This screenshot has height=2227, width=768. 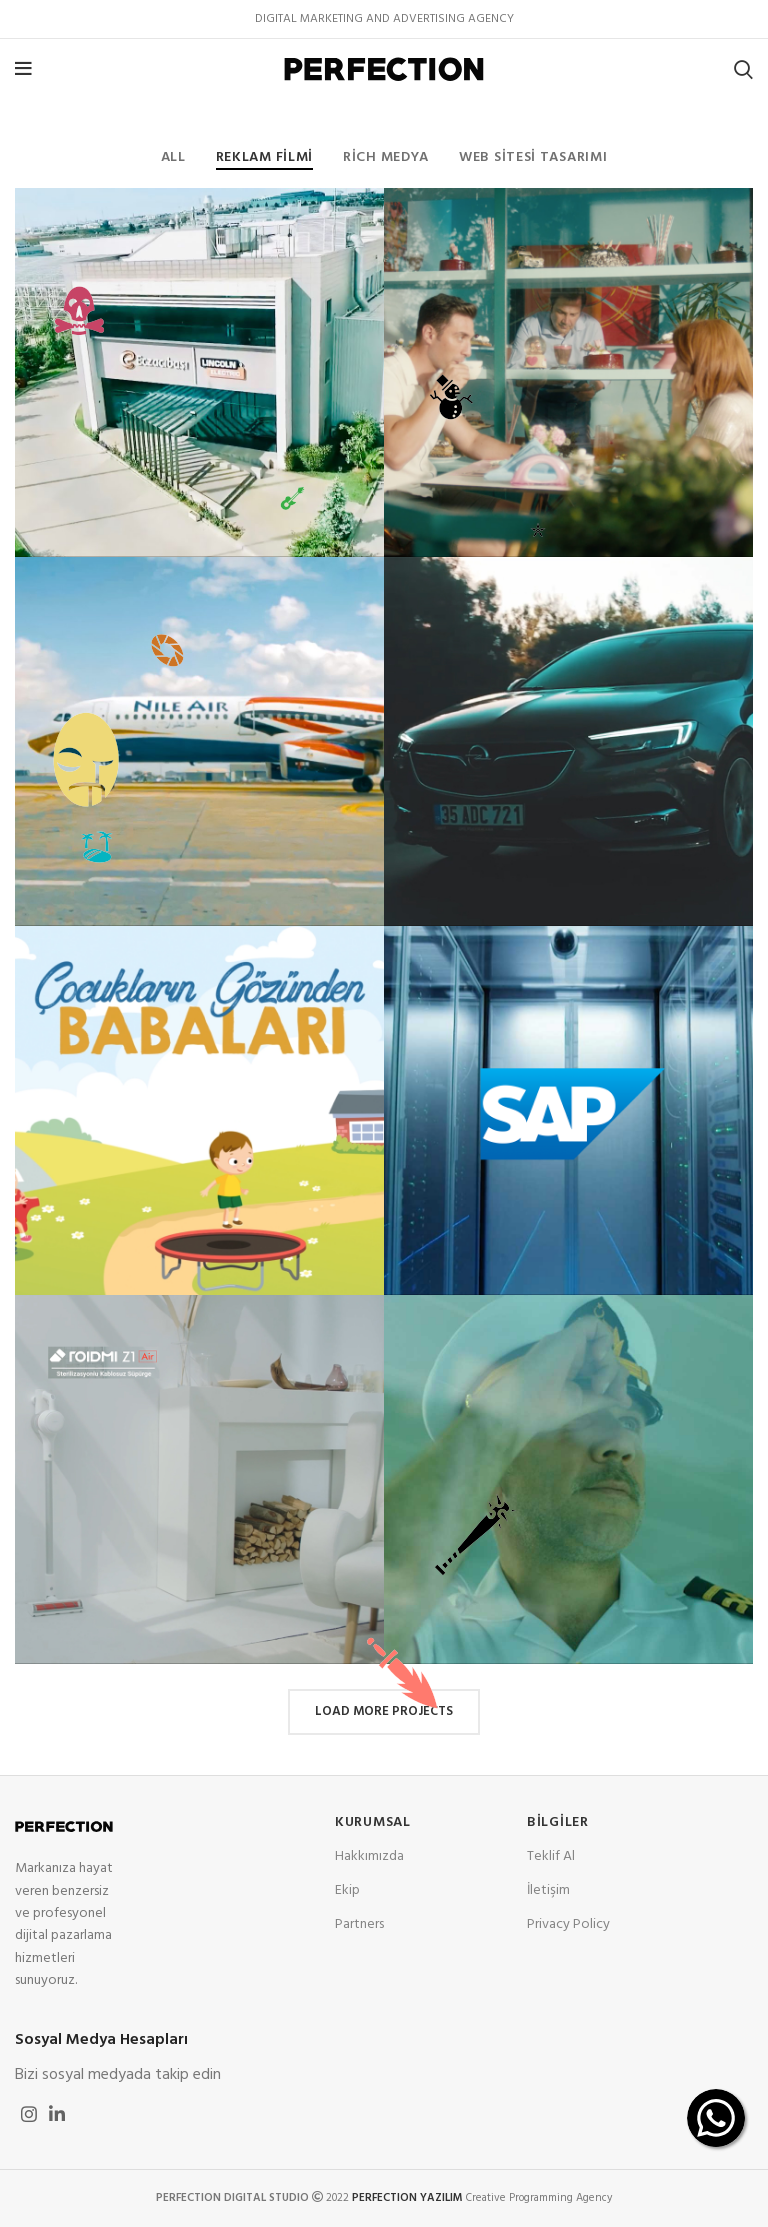 I want to click on indicates a defeated or knocked out character, so click(x=84, y=759).